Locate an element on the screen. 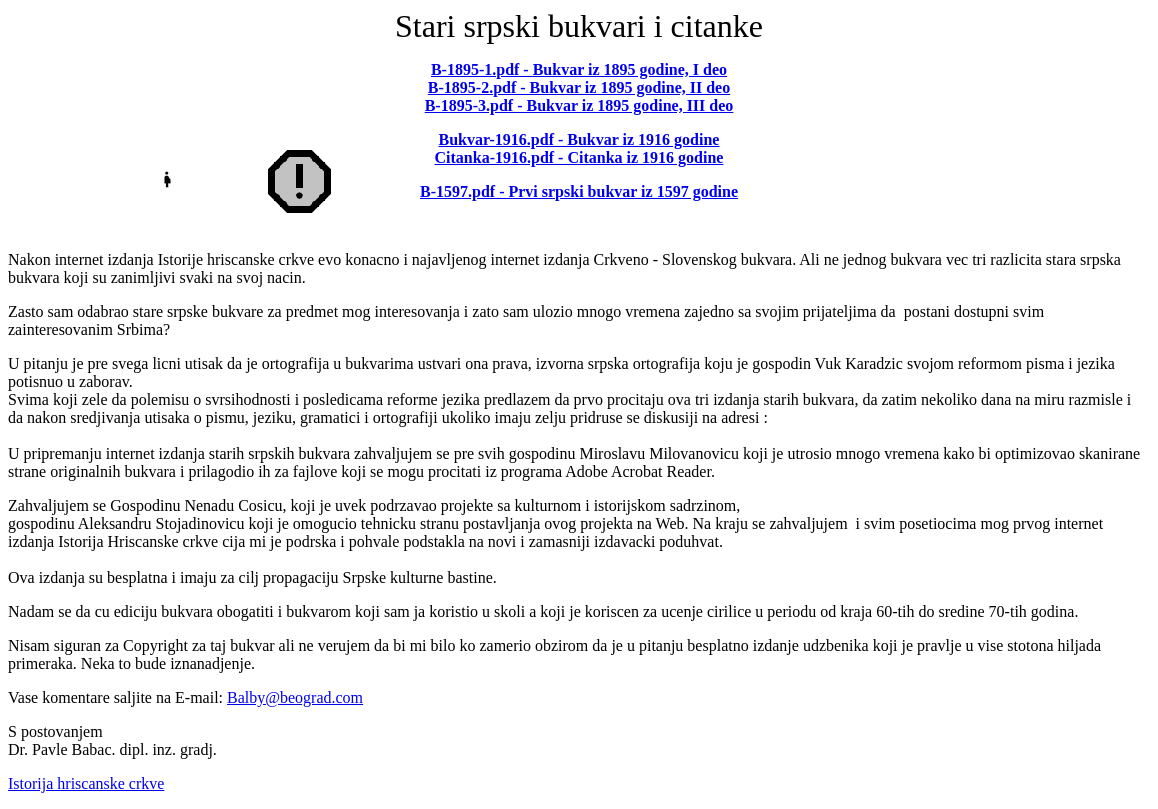  indicates pregnancy-related features or services is located at coordinates (167, 179).